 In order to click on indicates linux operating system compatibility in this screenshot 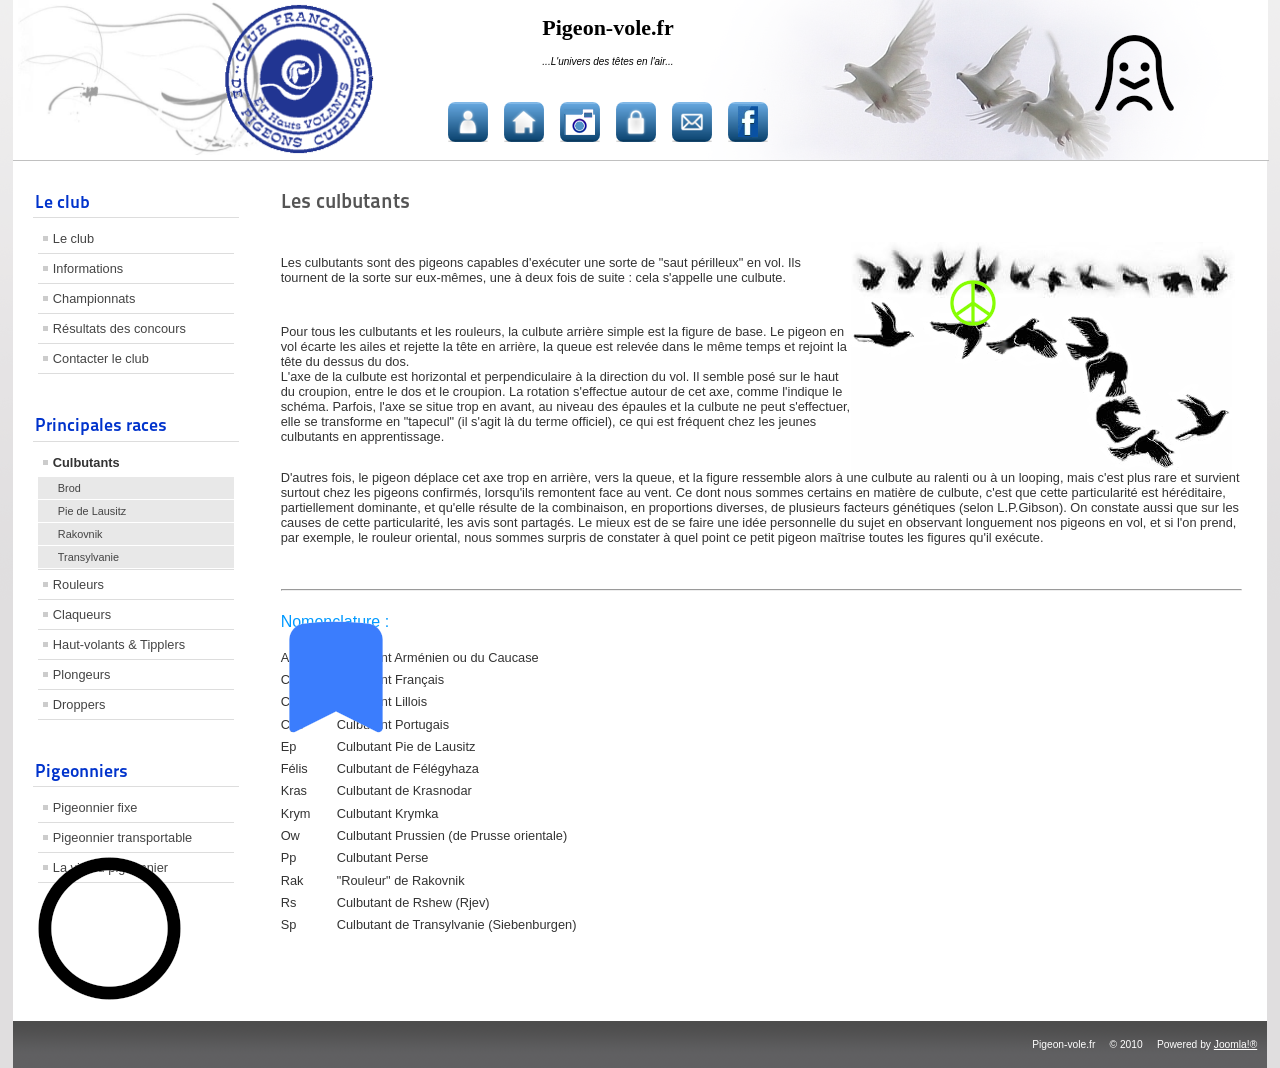, I will do `click(1134, 77)`.